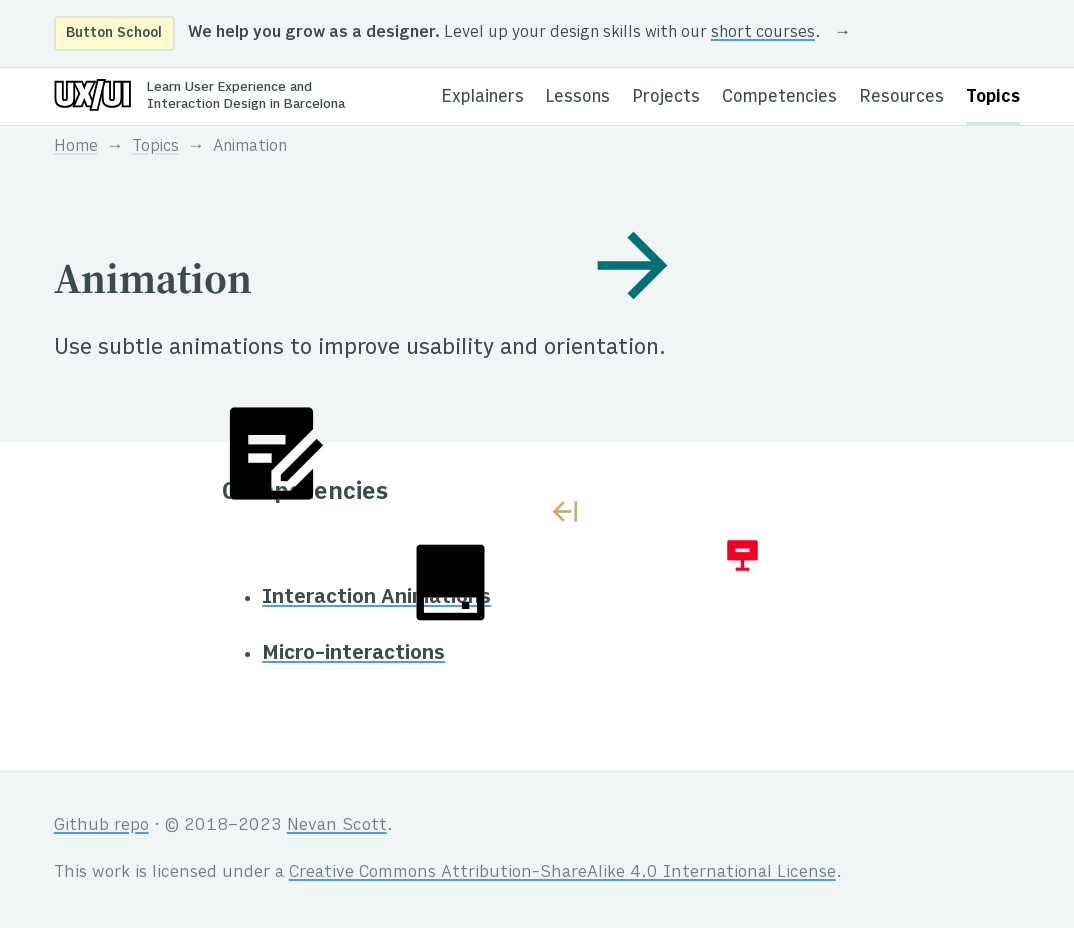 The image size is (1074, 928). I want to click on expand panel to the left, so click(565, 511).